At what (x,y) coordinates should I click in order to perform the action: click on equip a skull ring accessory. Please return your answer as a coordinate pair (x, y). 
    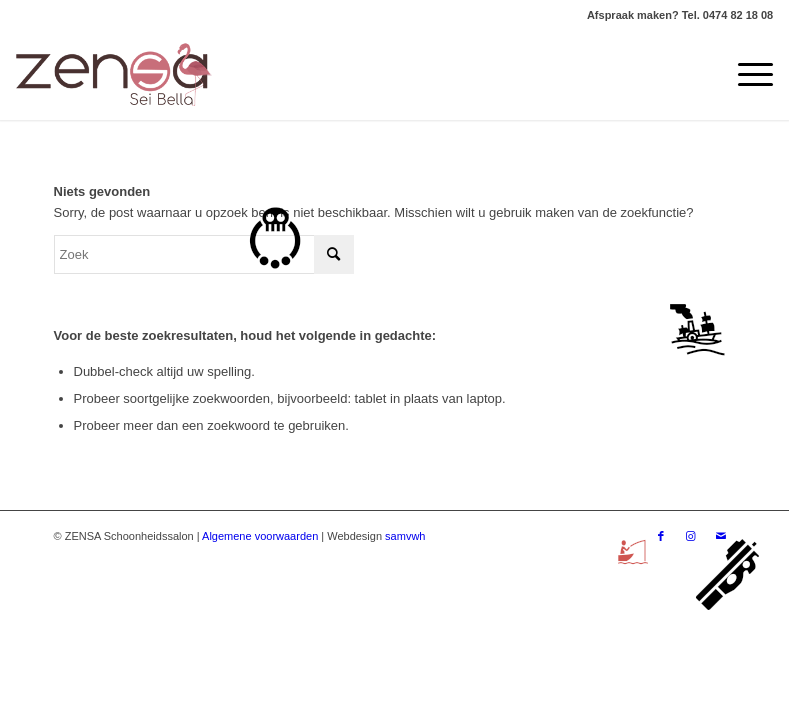
    Looking at the image, I should click on (275, 238).